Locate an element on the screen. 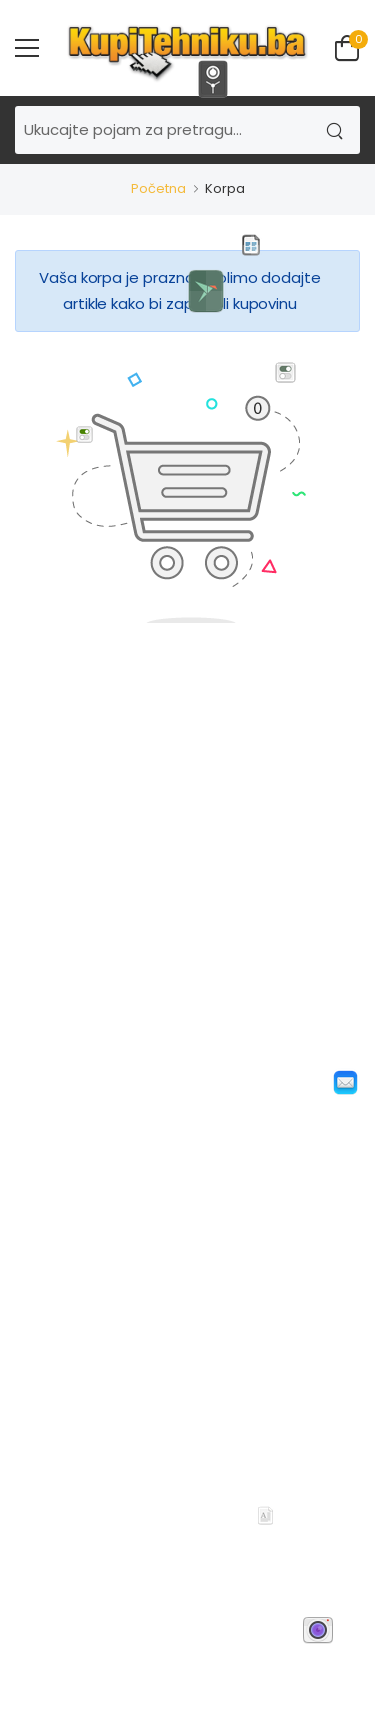 The image size is (375, 1733). open an opendocument master document file is located at coordinates (251, 245).